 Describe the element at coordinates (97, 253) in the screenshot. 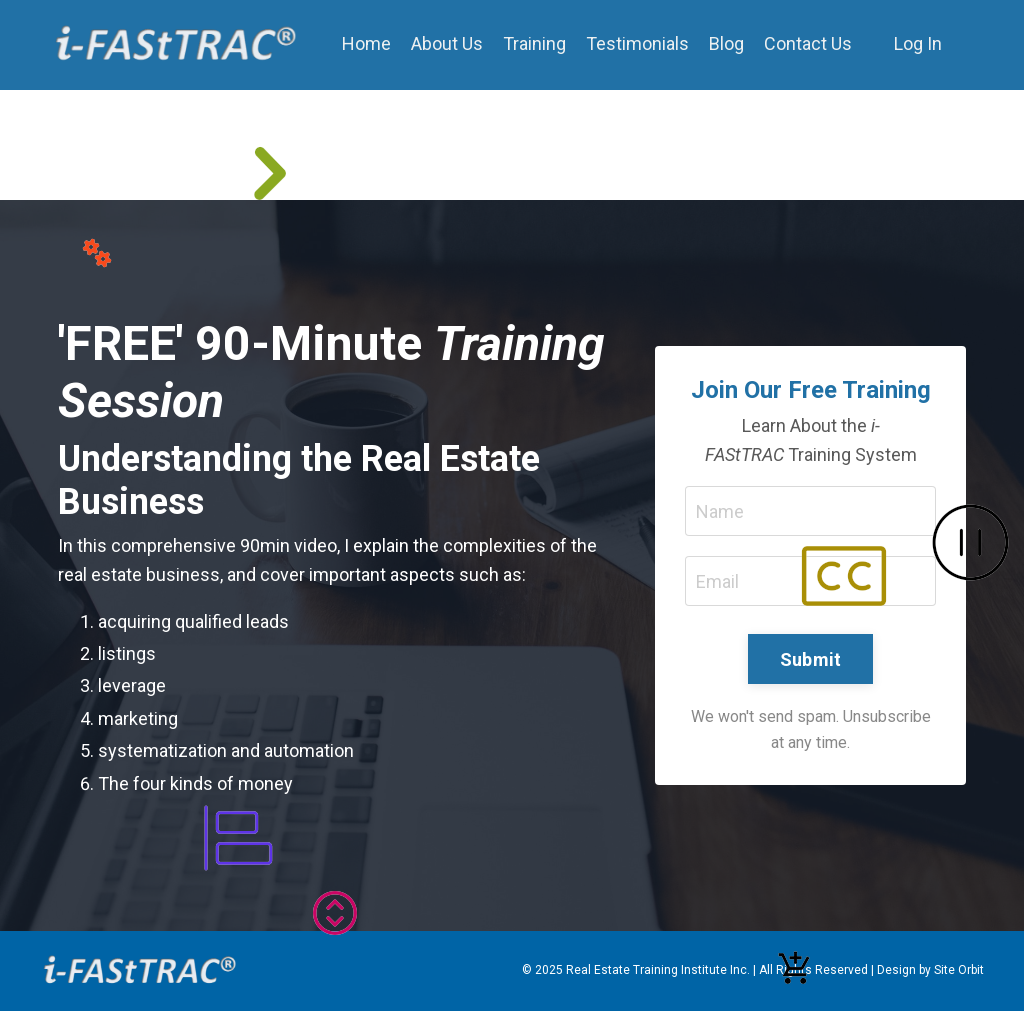

I see `access settings or preferences` at that location.